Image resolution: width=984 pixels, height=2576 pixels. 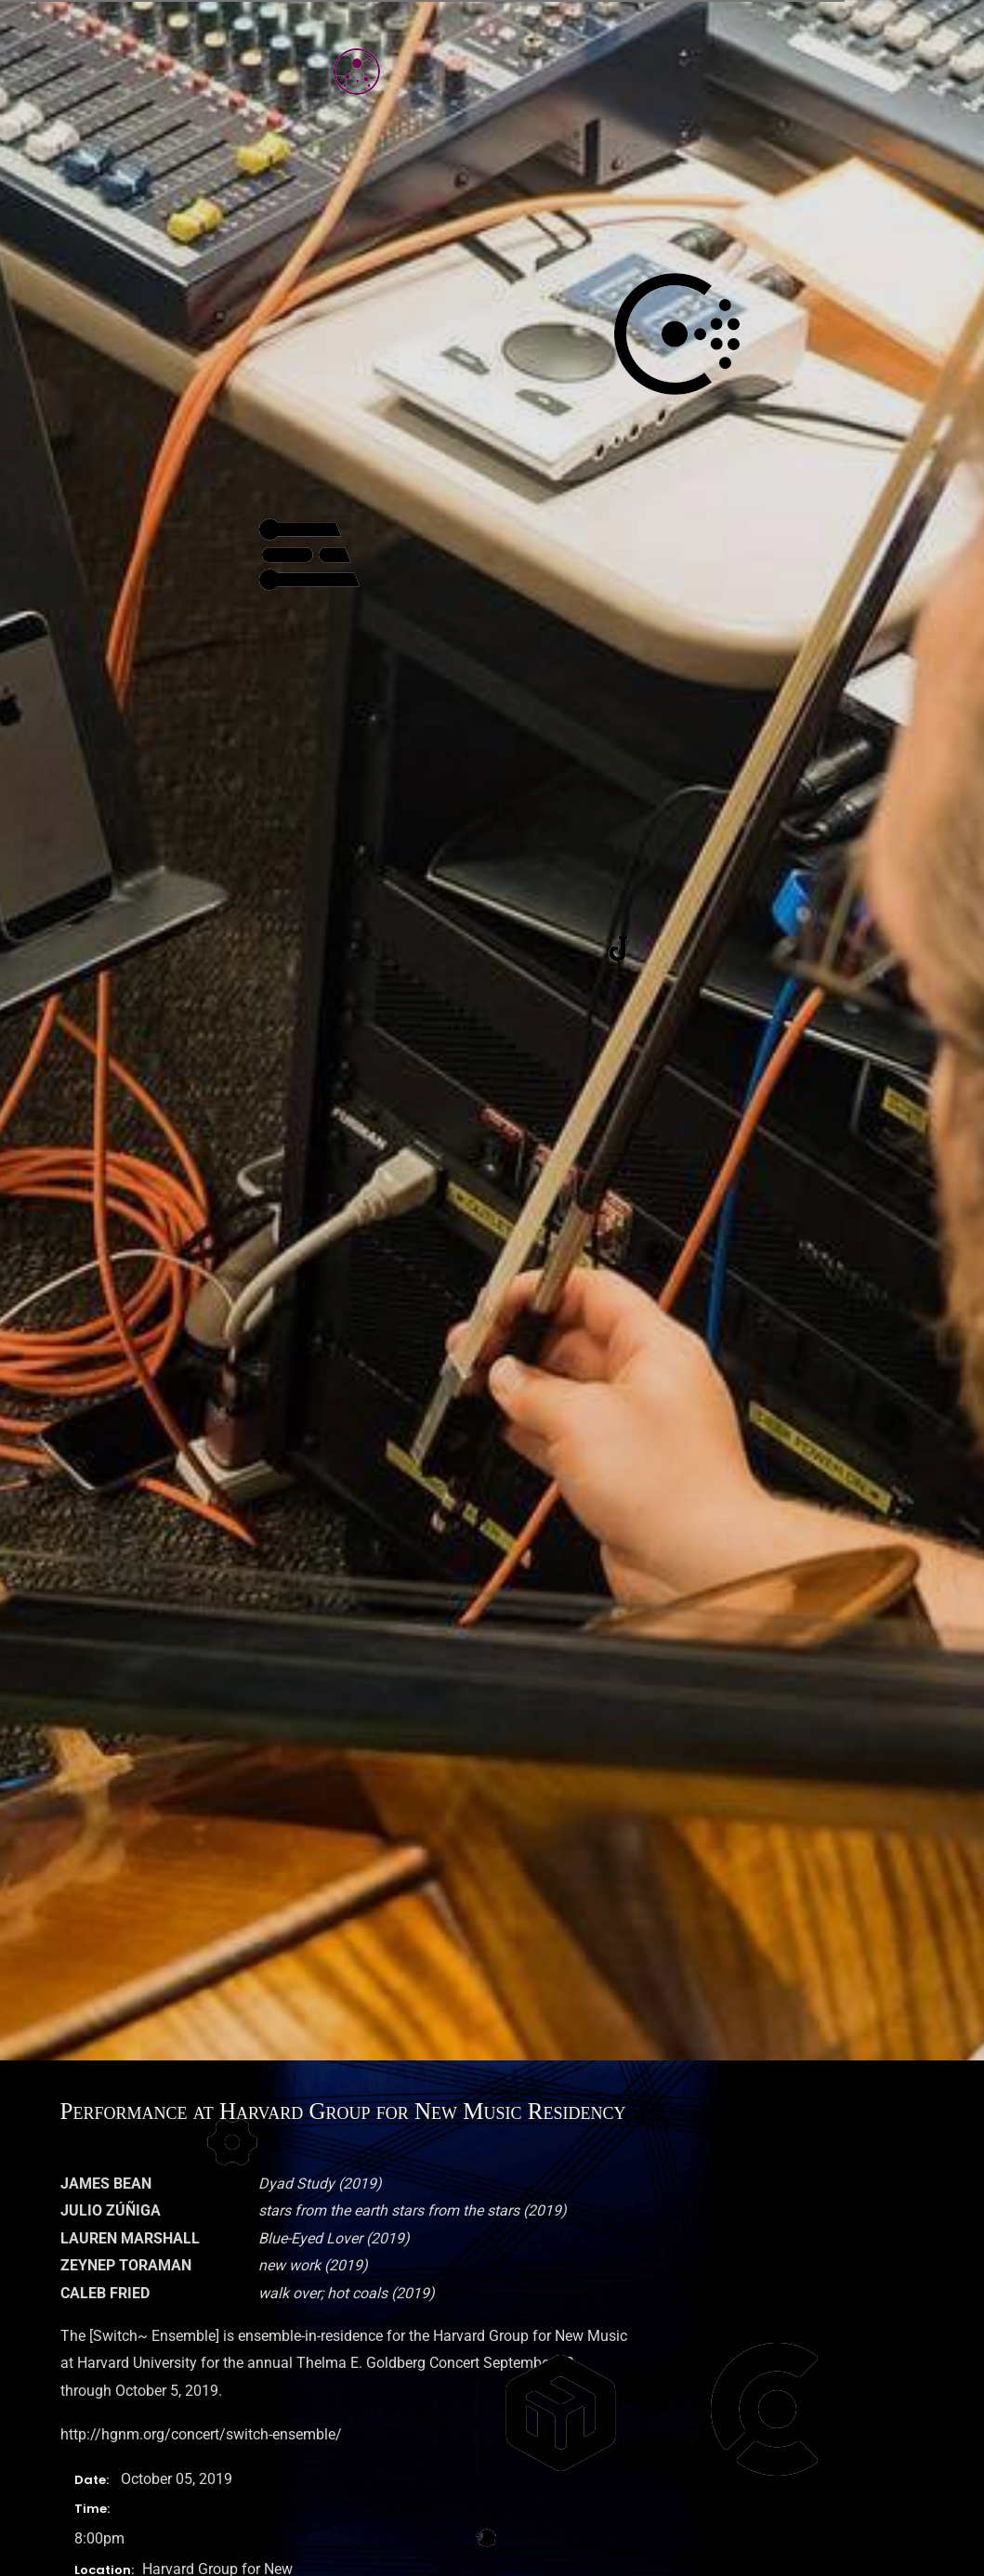 What do you see at coordinates (486, 2538) in the screenshot?
I see `open the Plurk social networking app` at bounding box center [486, 2538].